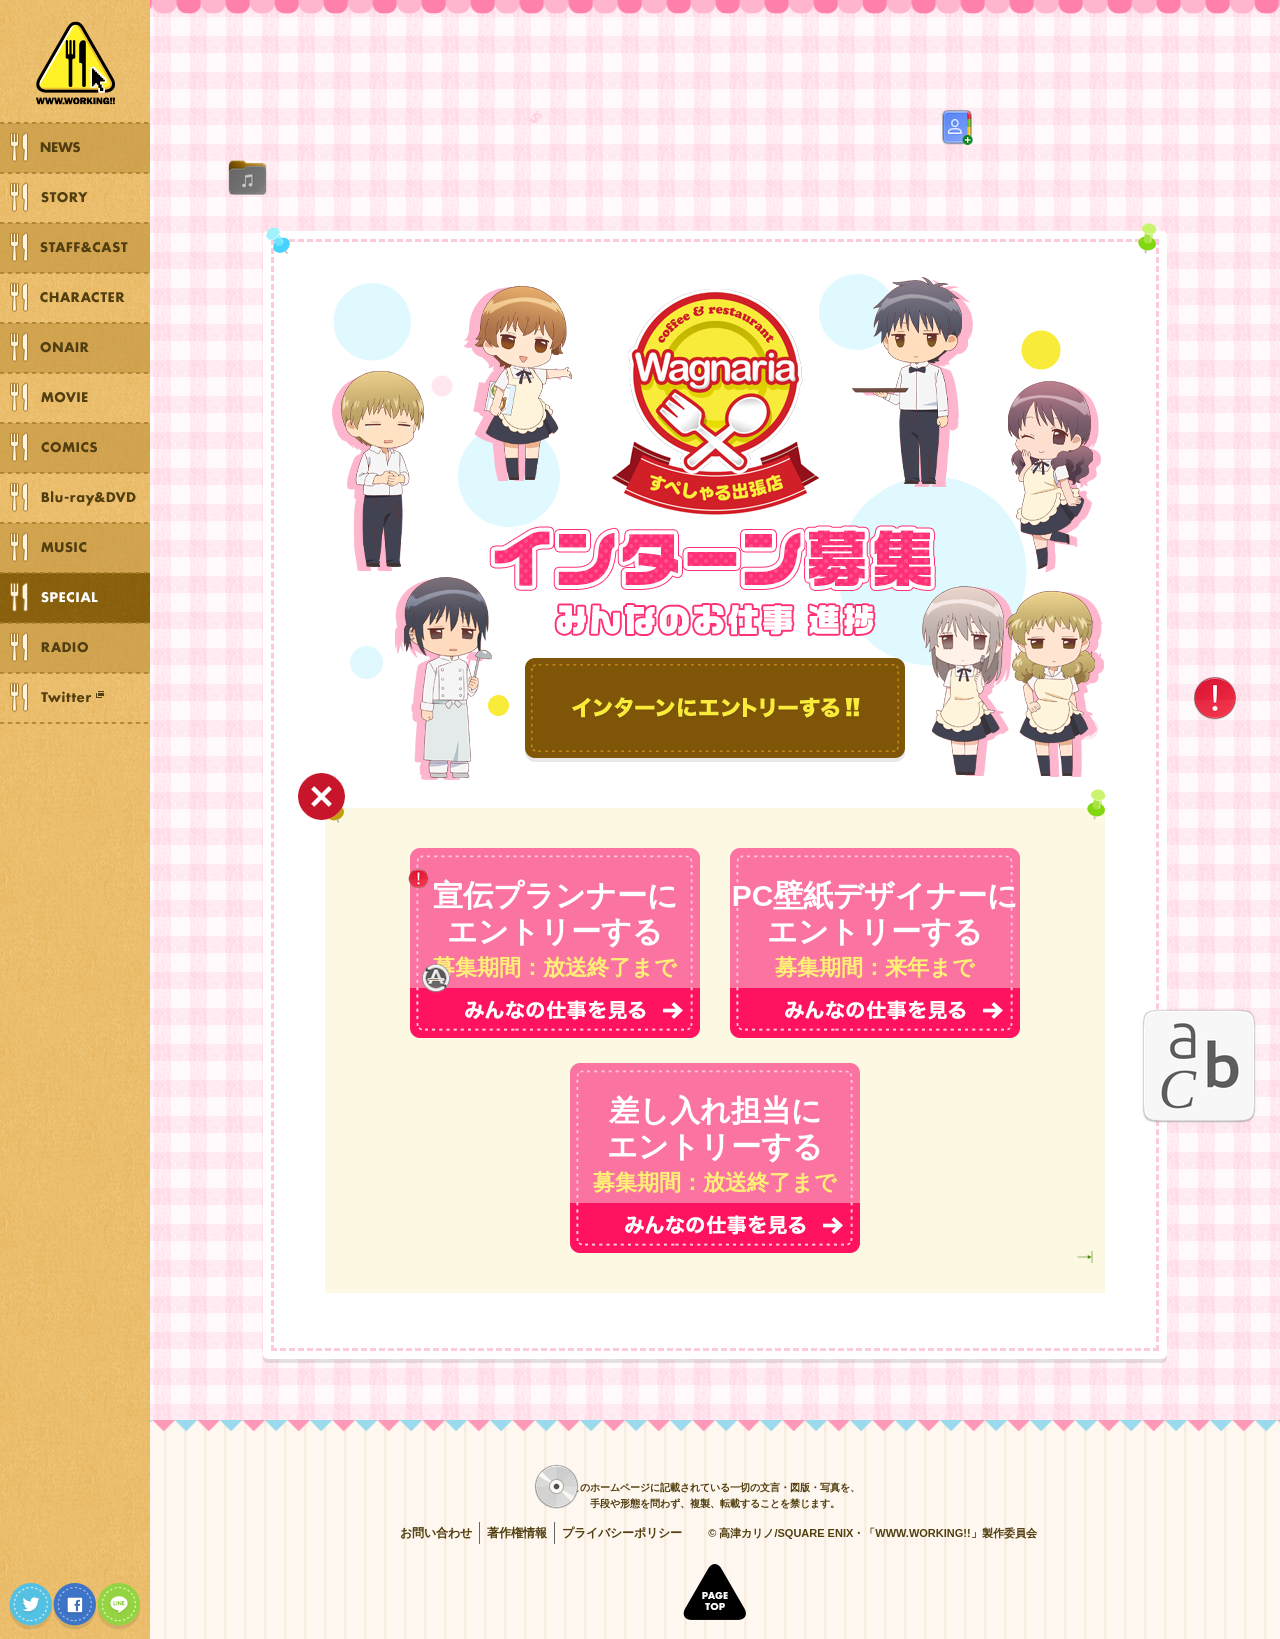 Image resolution: width=1280 pixels, height=1639 pixels. I want to click on close the current window or dialog, so click(321, 796).